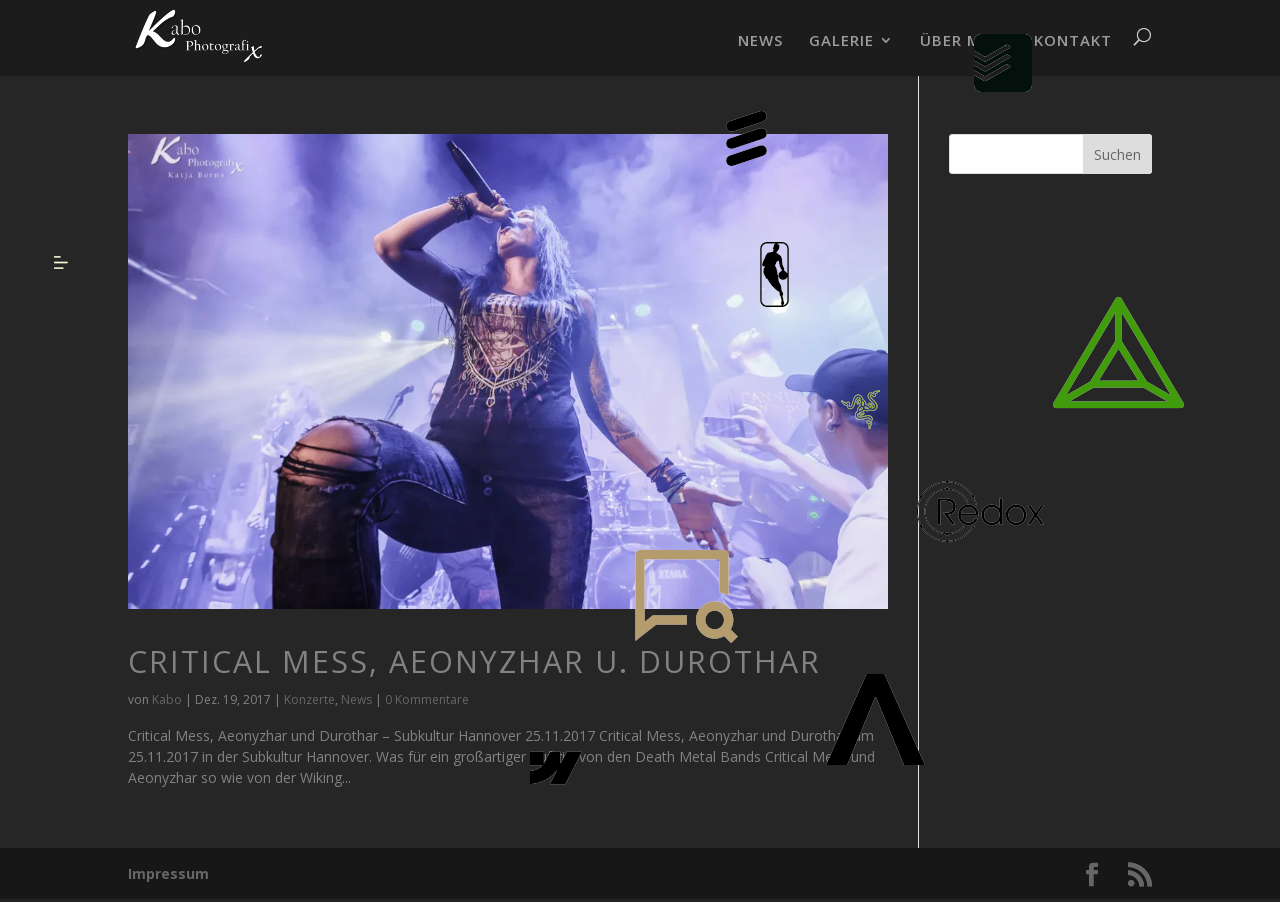  What do you see at coordinates (1003, 63) in the screenshot?
I see `open Todoist app` at bounding box center [1003, 63].